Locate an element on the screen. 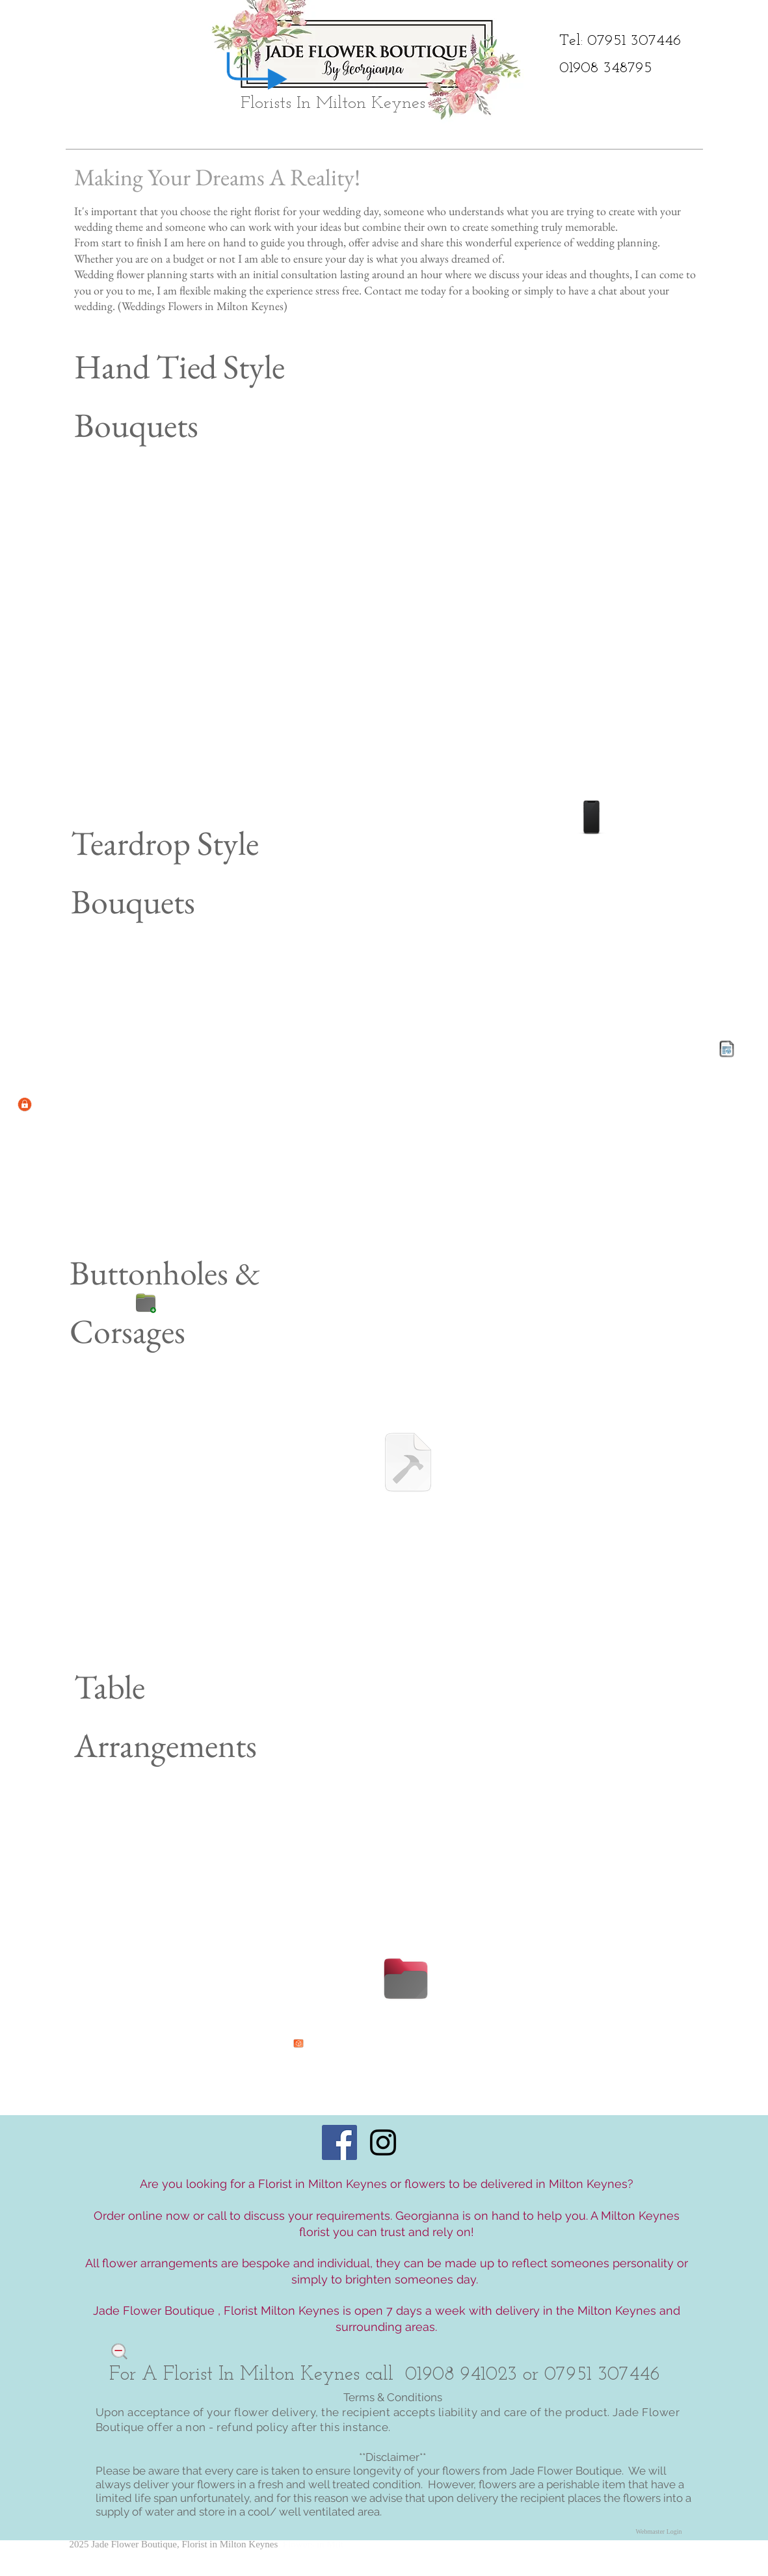  forward an email message is located at coordinates (258, 70).